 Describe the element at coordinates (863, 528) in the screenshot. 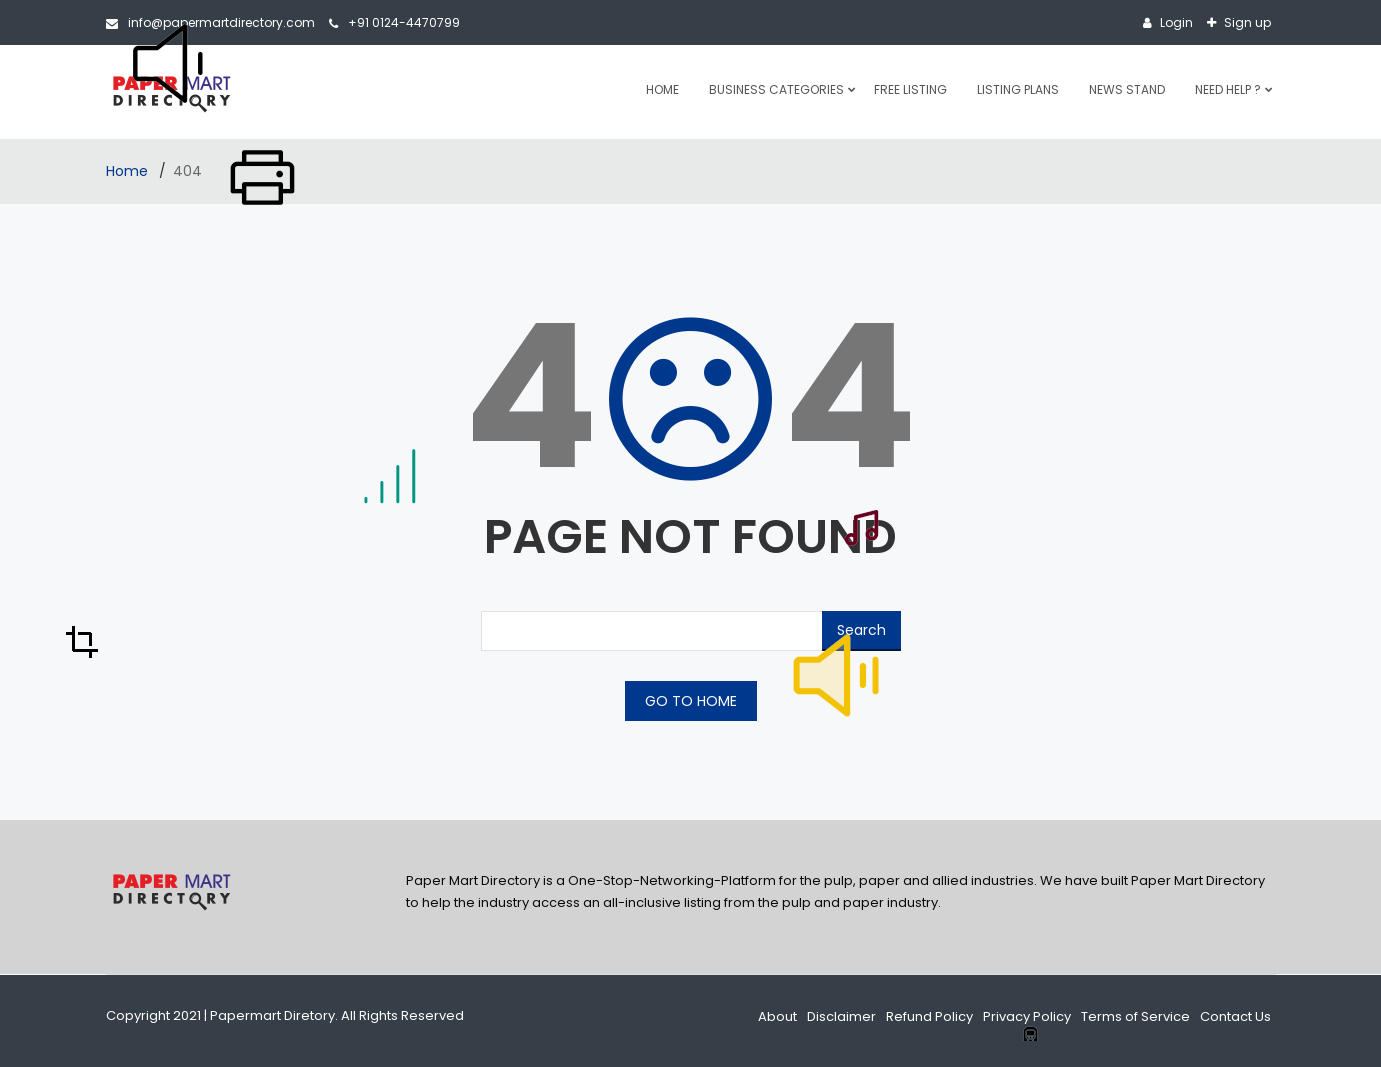

I see `access music library or audio files` at that location.